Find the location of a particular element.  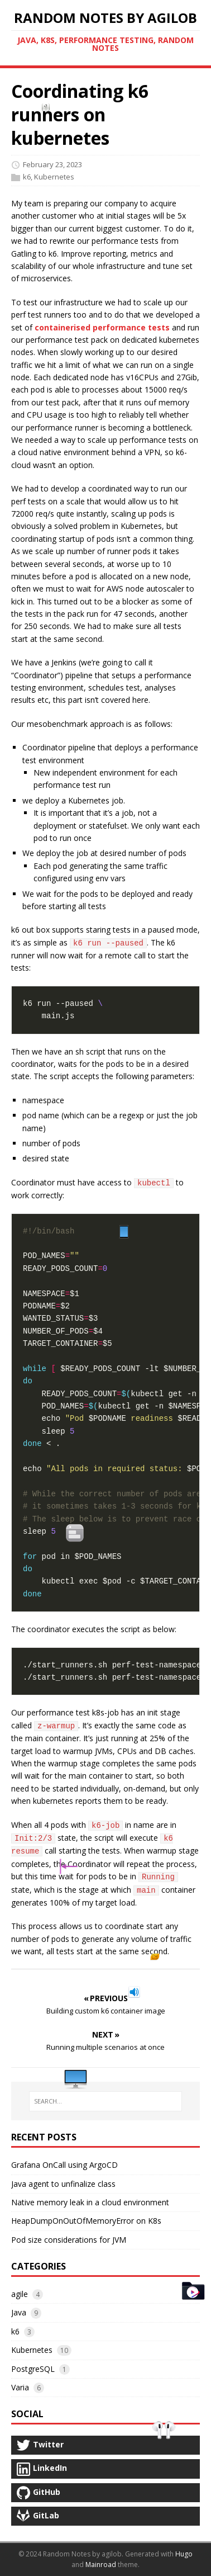

access window tiling and layout settings is located at coordinates (75, 1533).